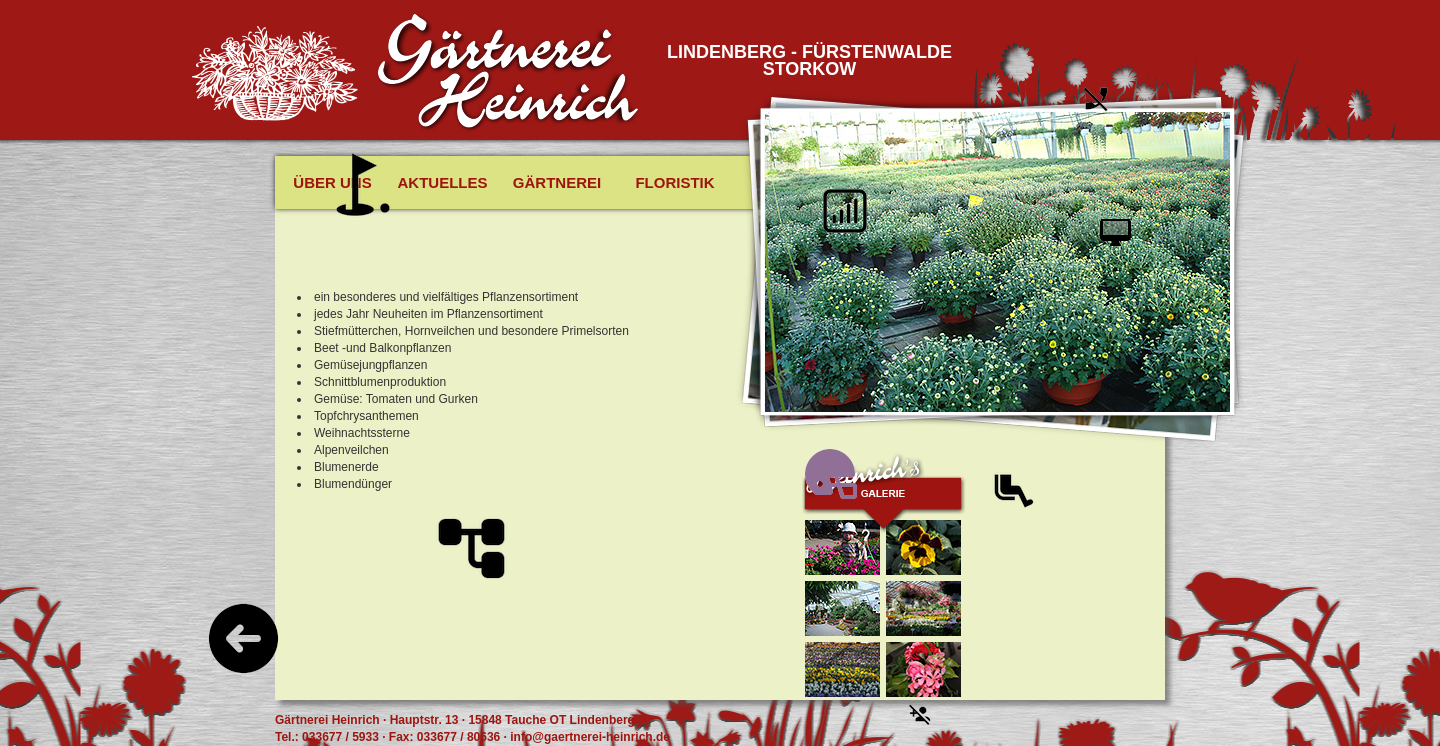 The image size is (1440, 746). I want to click on select extra legroom seating option, so click(1013, 491).